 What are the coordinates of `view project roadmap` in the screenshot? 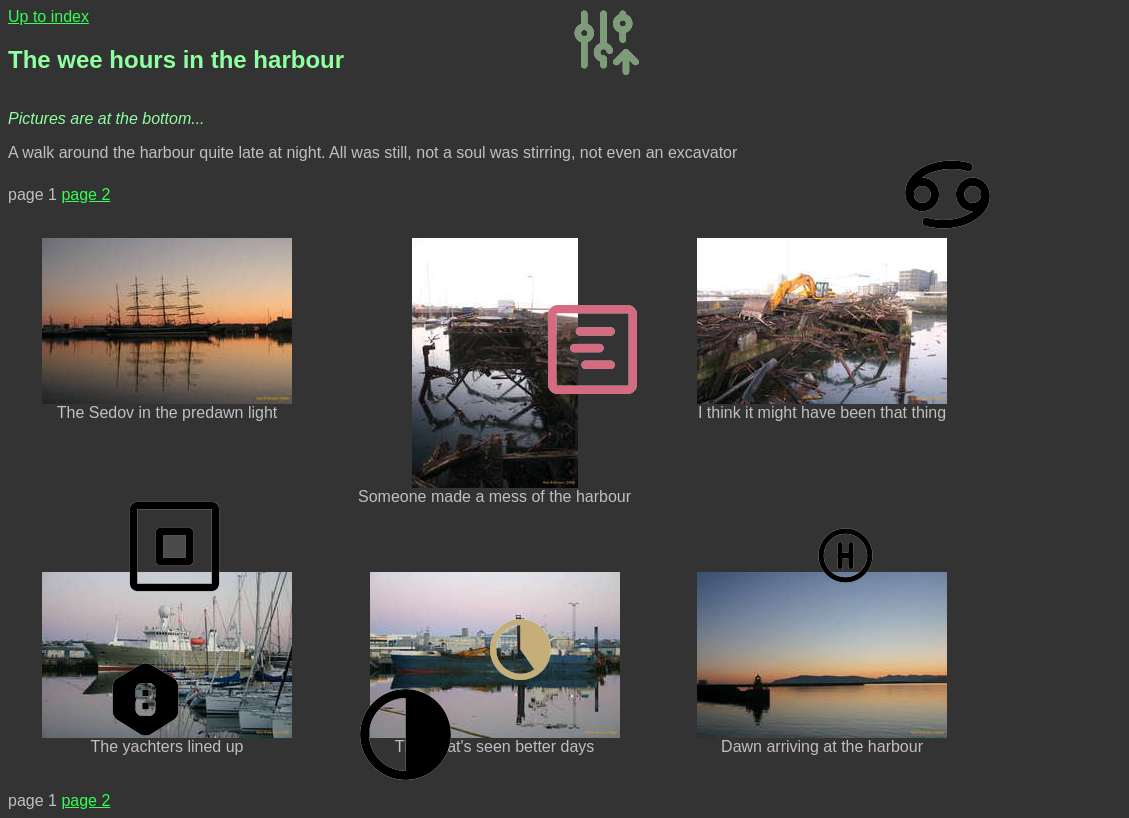 It's located at (592, 349).